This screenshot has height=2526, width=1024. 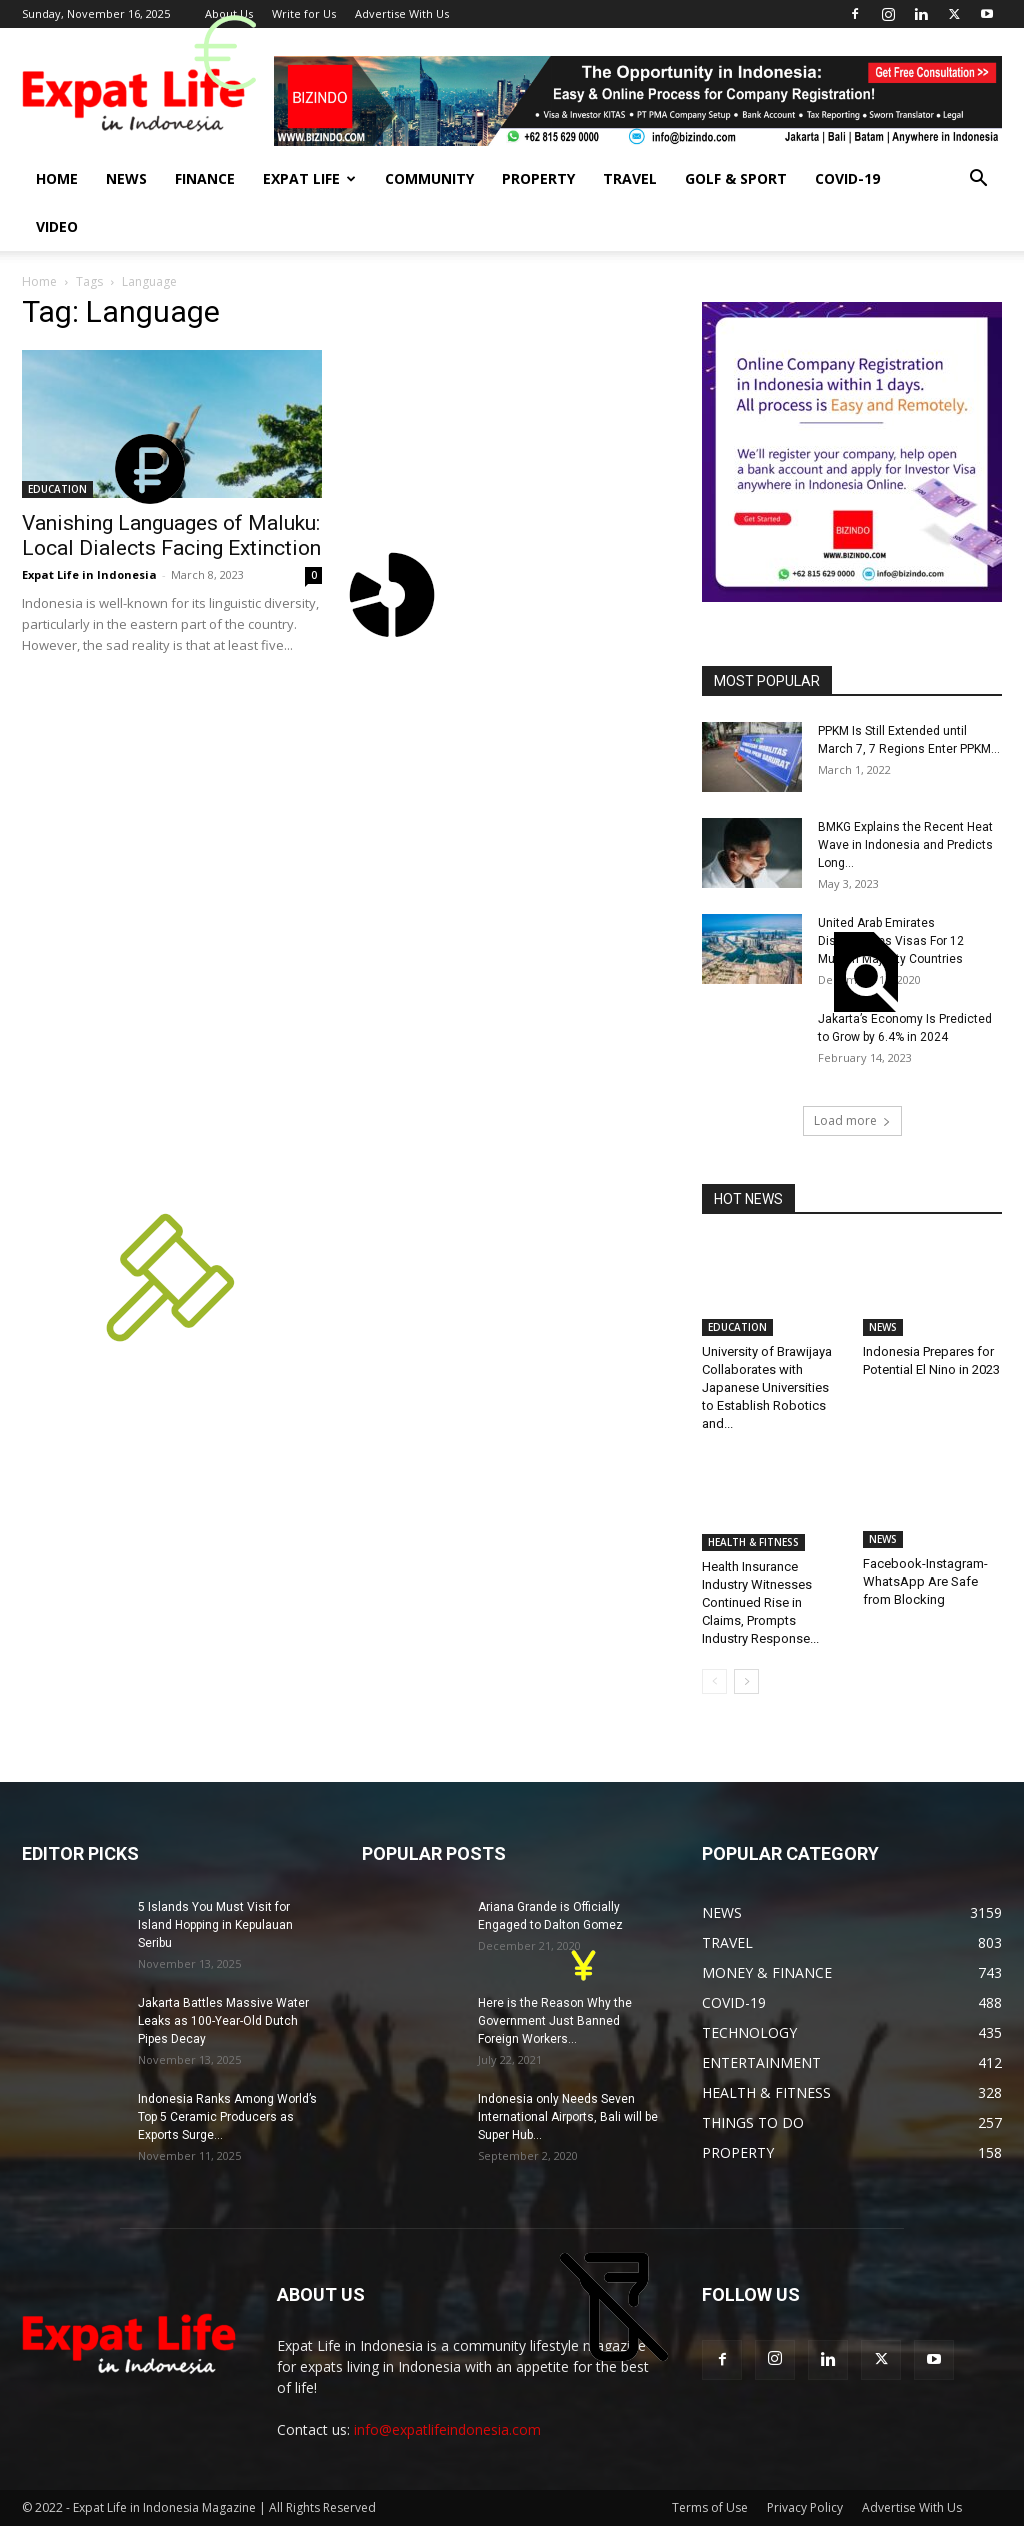 I want to click on view analytics or statistics breakdown, so click(x=392, y=595).